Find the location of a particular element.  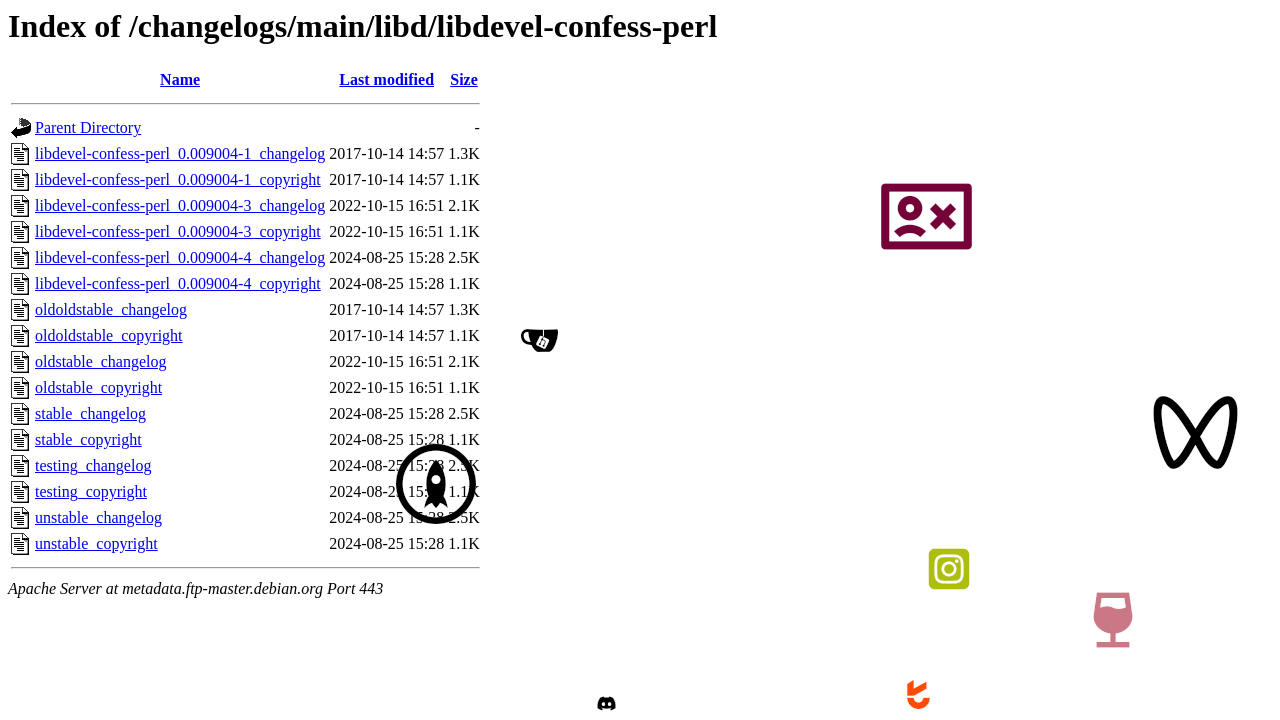

open gitea git repository is located at coordinates (539, 340).